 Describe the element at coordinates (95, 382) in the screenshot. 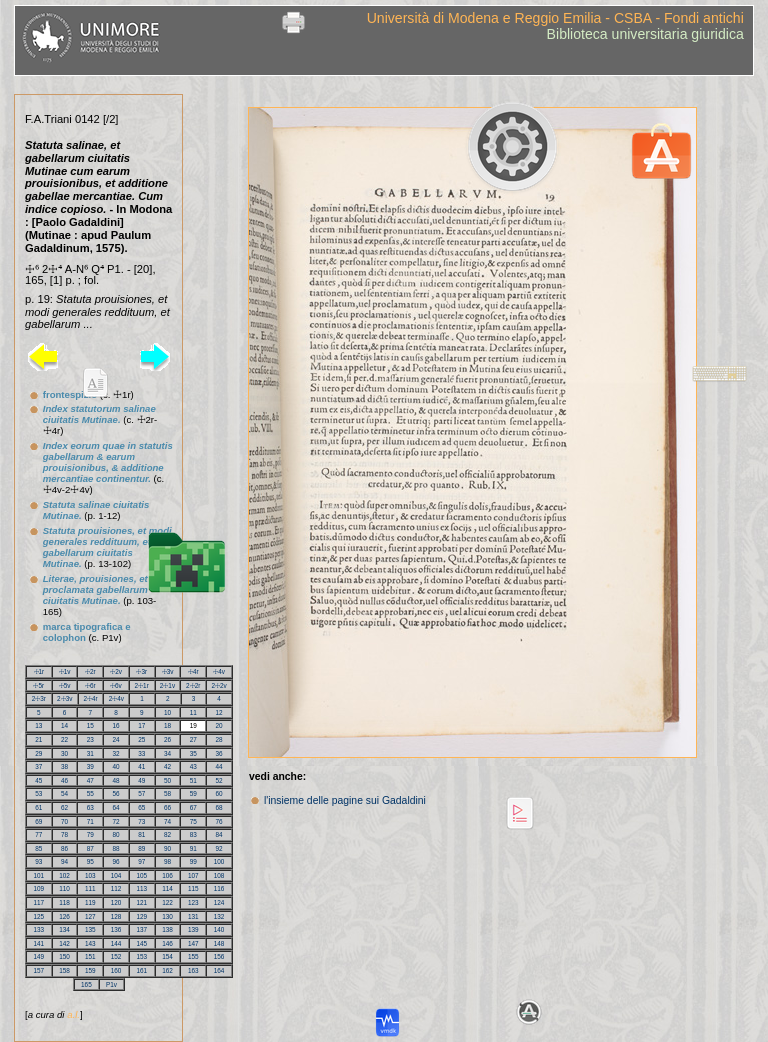

I see `open a rich text format document` at that location.